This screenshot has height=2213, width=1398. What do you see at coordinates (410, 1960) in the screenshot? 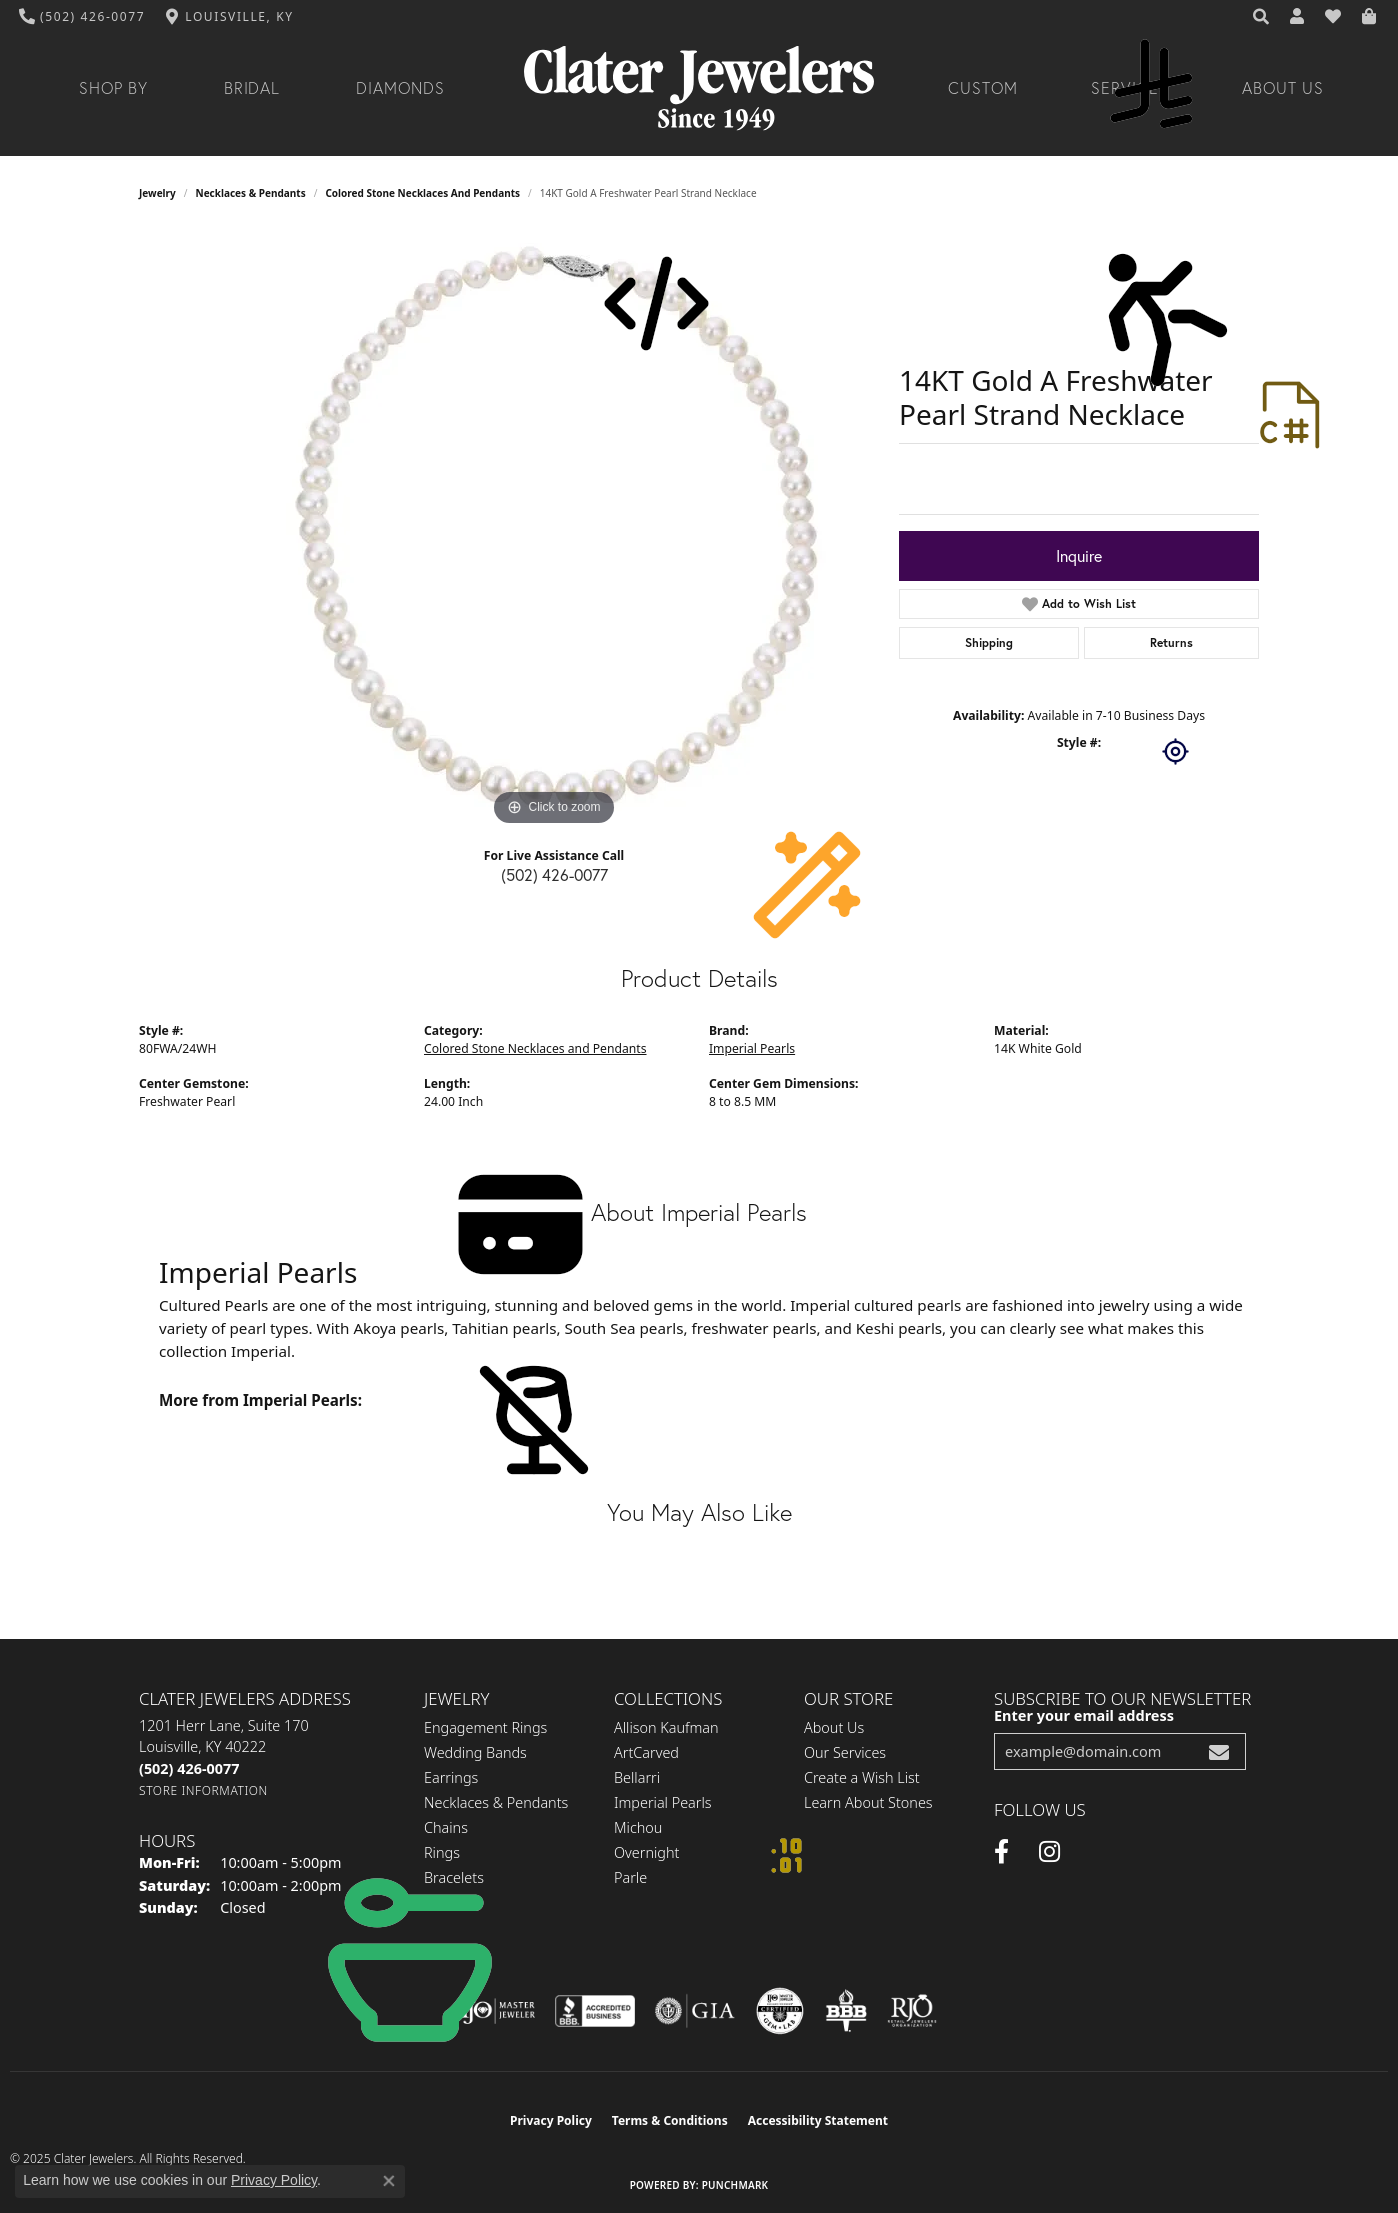
I see `access food or recipe features` at bounding box center [410, 1960].